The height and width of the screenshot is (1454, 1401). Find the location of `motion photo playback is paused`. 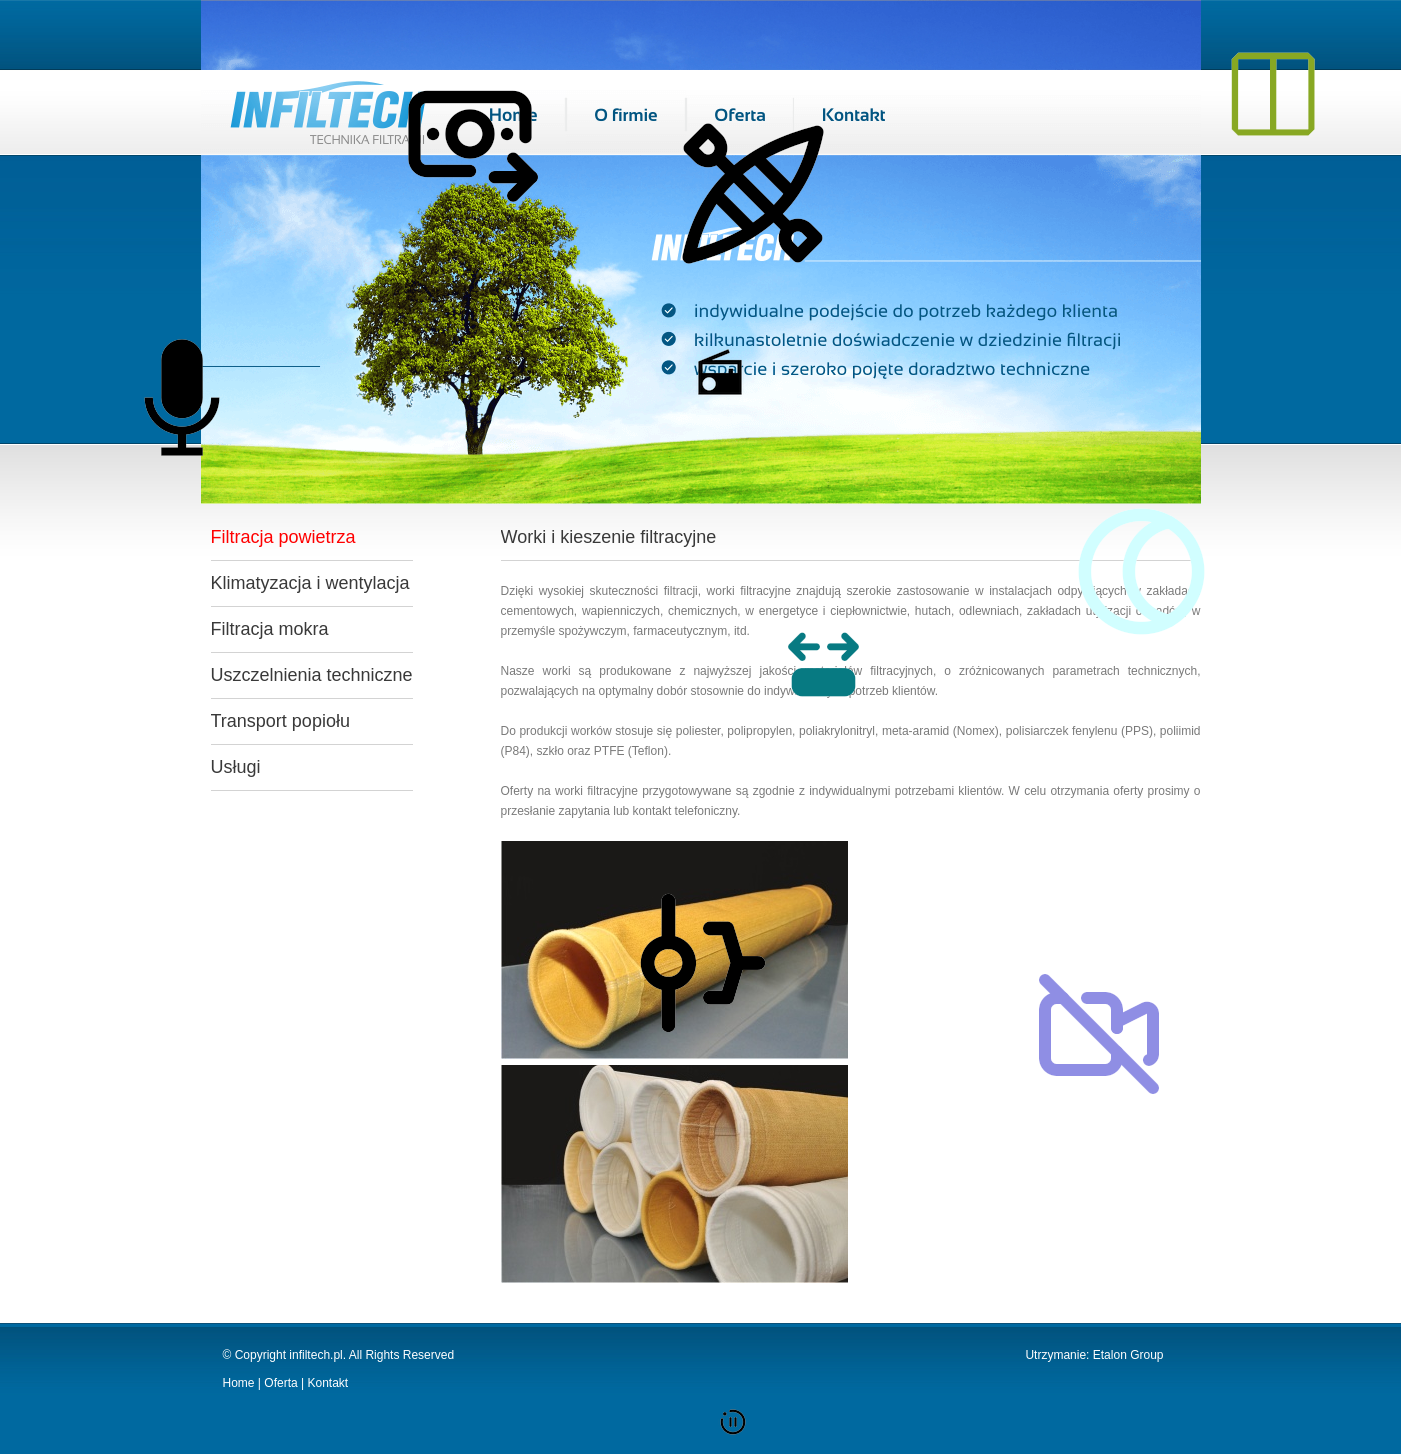

motion photo playback is paused is located at coordinates (733, 1422).